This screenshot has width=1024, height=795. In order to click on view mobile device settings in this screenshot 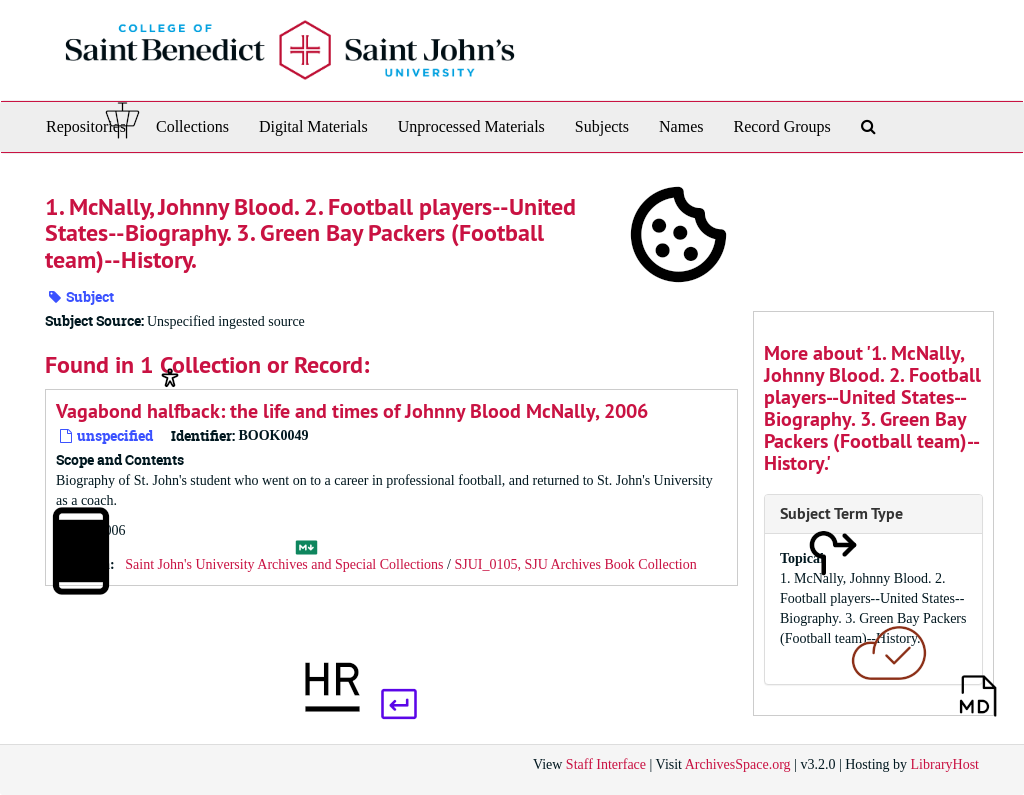, I will do `click(81, 551)`.